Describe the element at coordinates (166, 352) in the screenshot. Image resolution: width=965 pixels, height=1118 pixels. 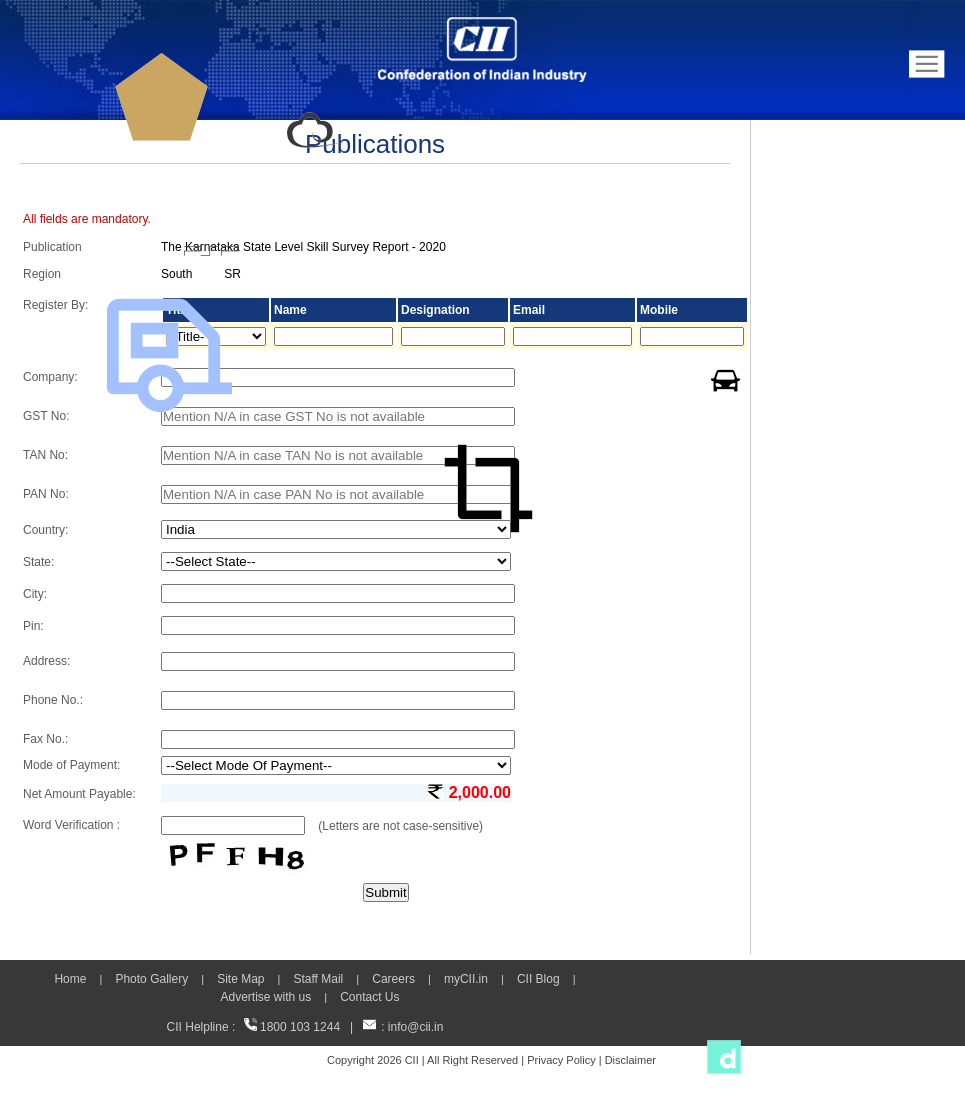
I see `view caravan or RV rental options` at that location.